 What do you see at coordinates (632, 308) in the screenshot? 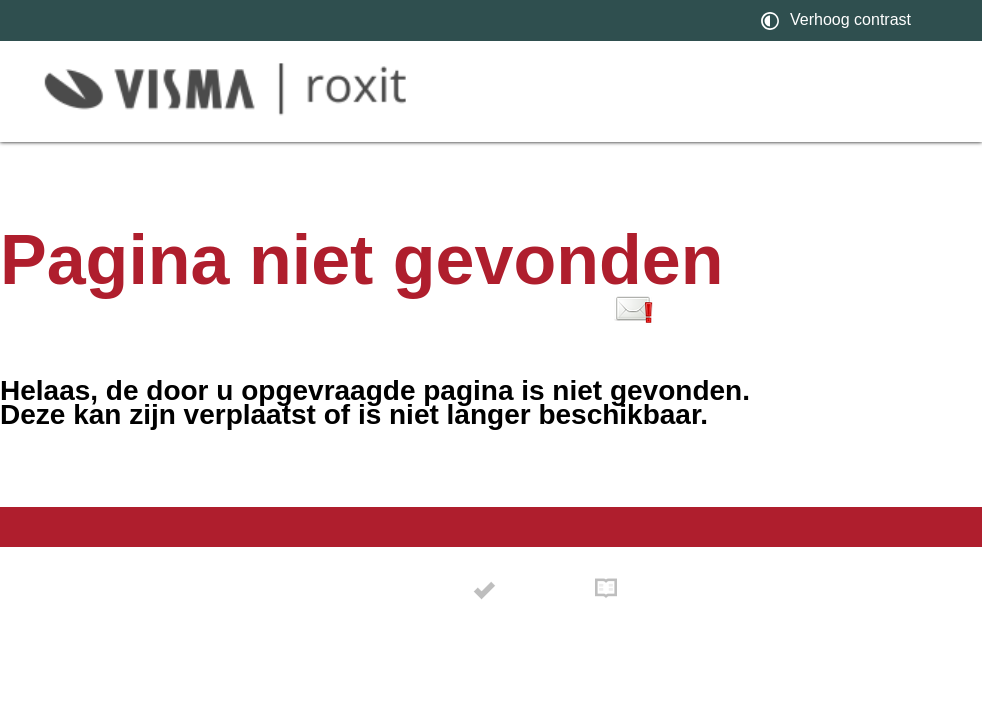
I see `mark email as important` at bounding box center [632, 308].